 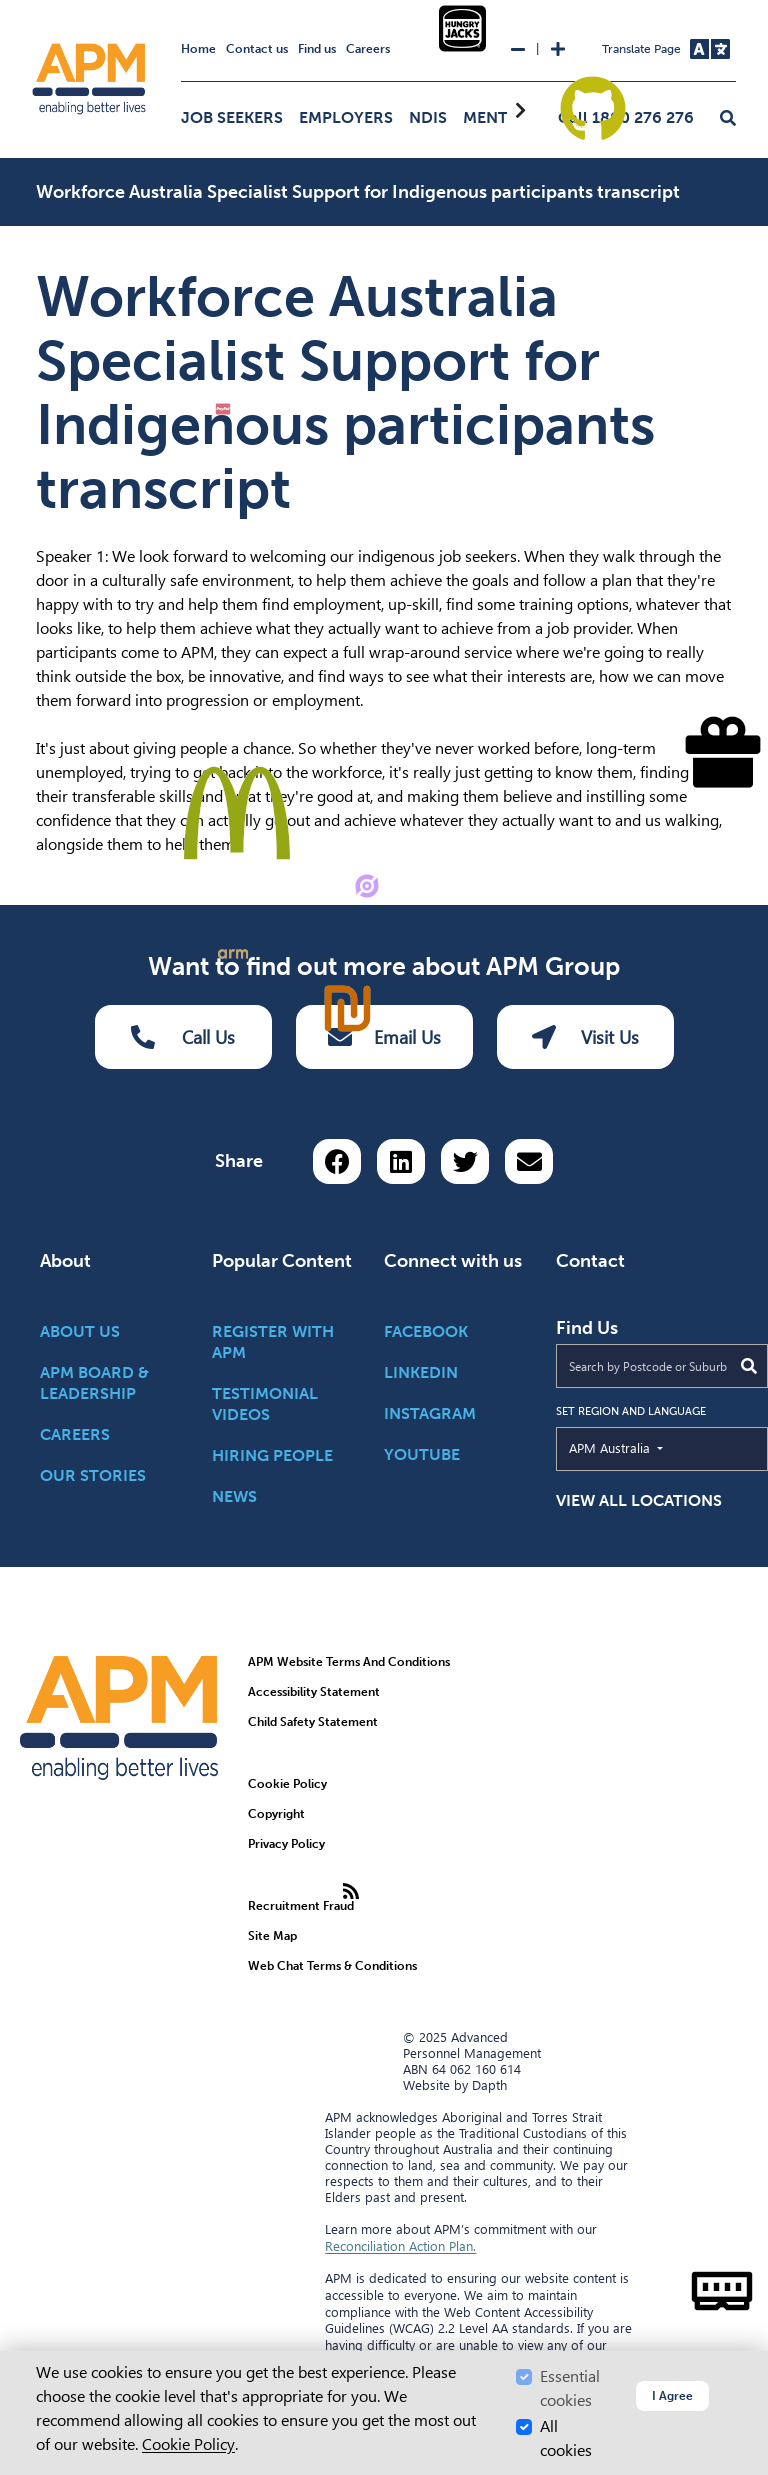 I want to click on view system RAM or memory status, so click(x=722, y=2291).